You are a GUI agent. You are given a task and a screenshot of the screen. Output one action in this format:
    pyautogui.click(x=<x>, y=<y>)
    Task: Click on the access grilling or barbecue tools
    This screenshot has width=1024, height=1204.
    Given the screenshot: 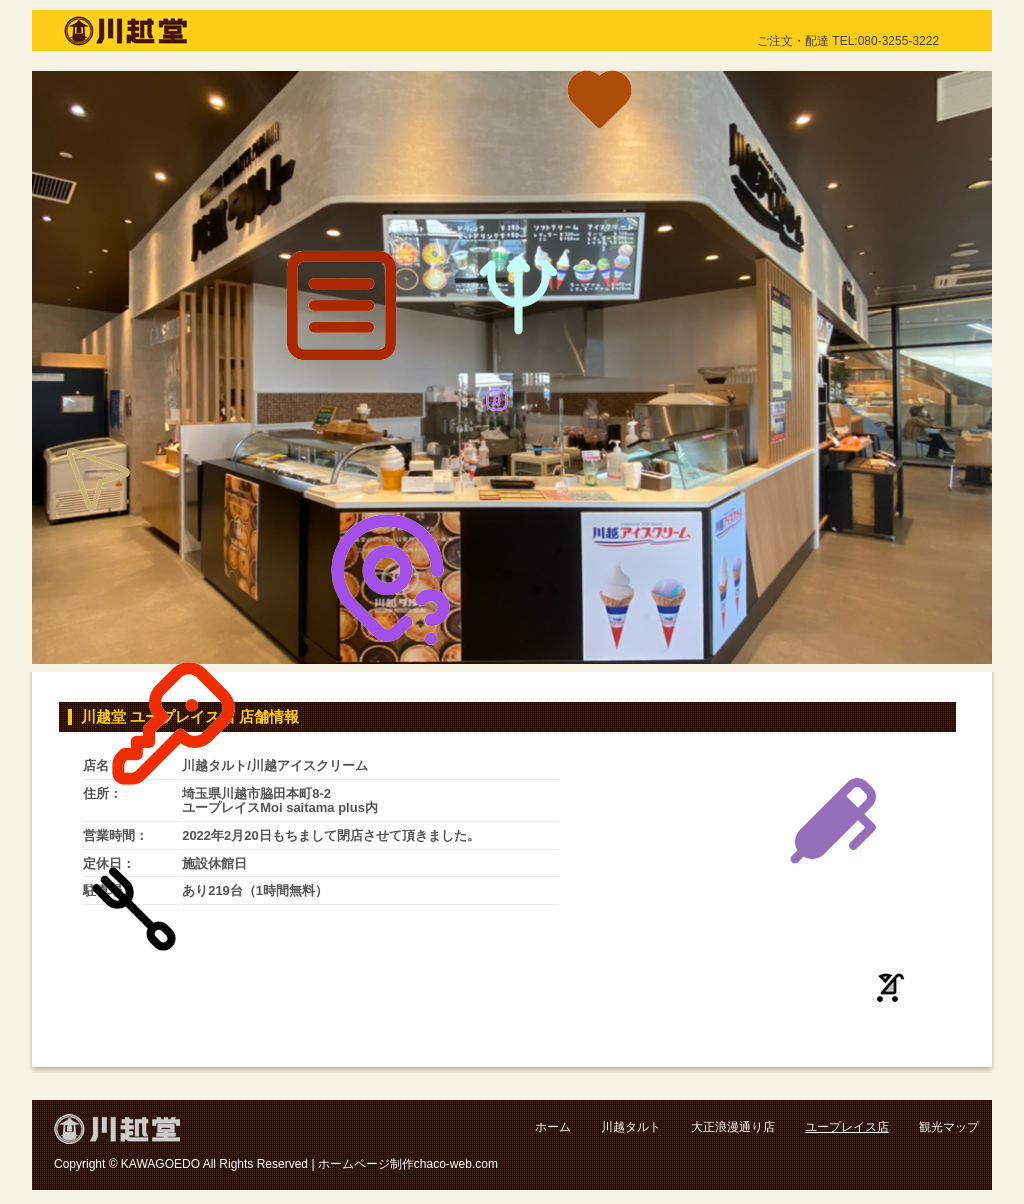 What is the action you would take?
    pyautogui.click(x=134, y=909)
    